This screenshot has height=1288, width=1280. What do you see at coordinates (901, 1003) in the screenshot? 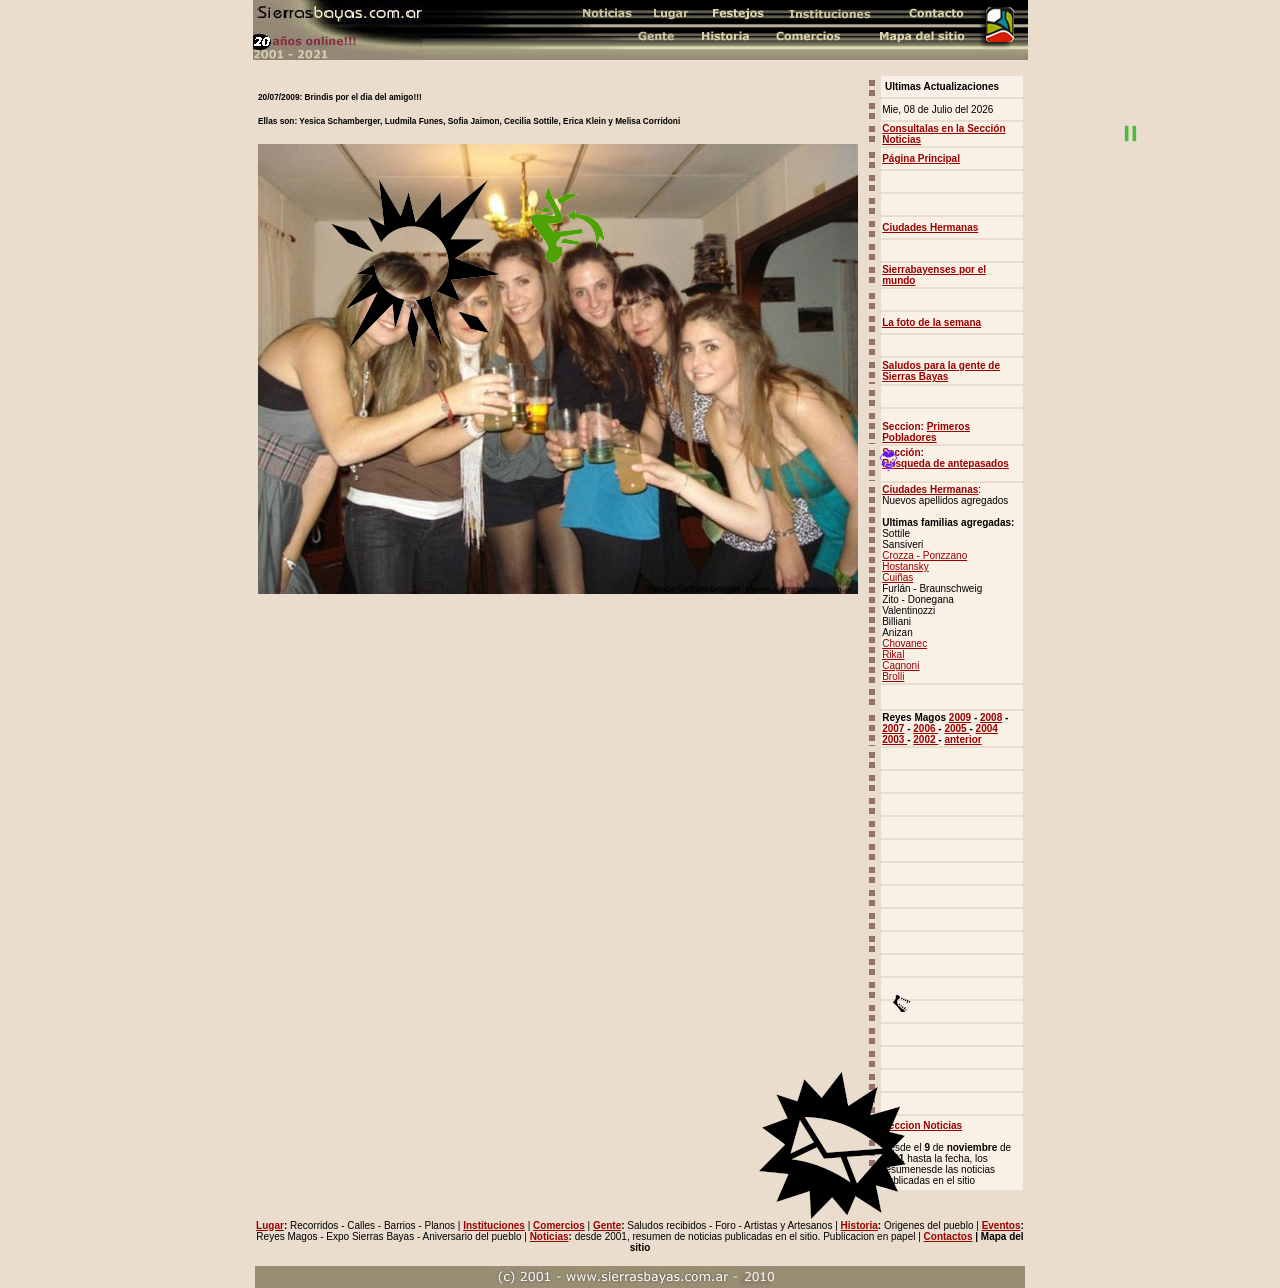
I see `jawbone item in a game inventory` at bounding box center [901, 1003].